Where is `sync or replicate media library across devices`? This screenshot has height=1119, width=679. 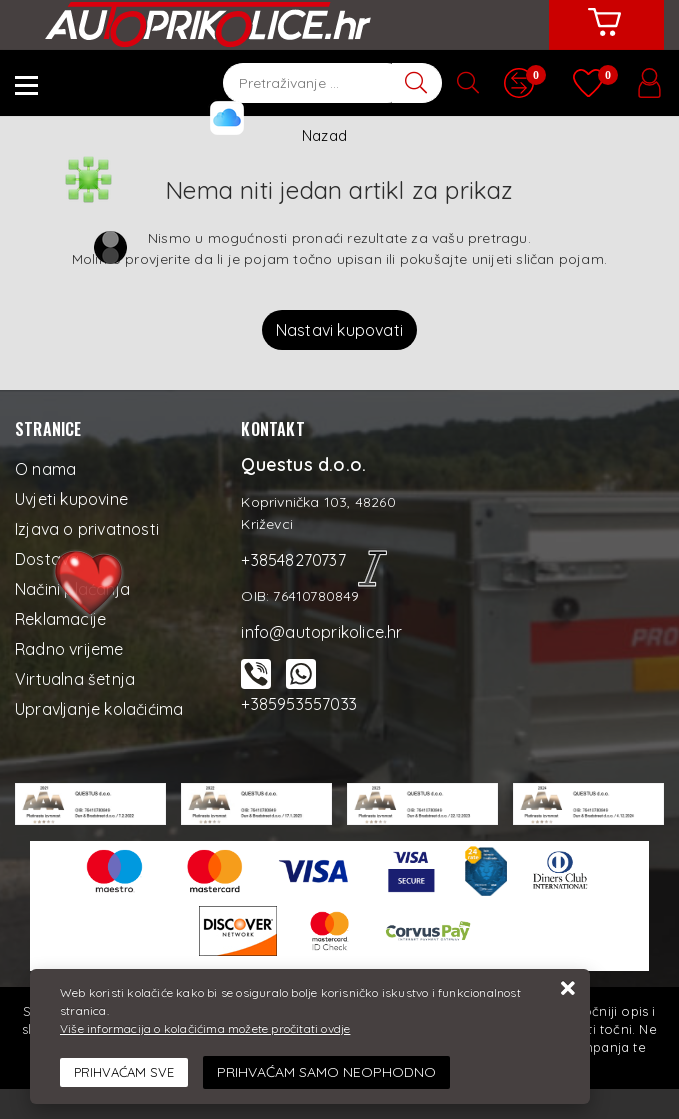
sync or replicate media library across devices is located at coordinates (88, 179).